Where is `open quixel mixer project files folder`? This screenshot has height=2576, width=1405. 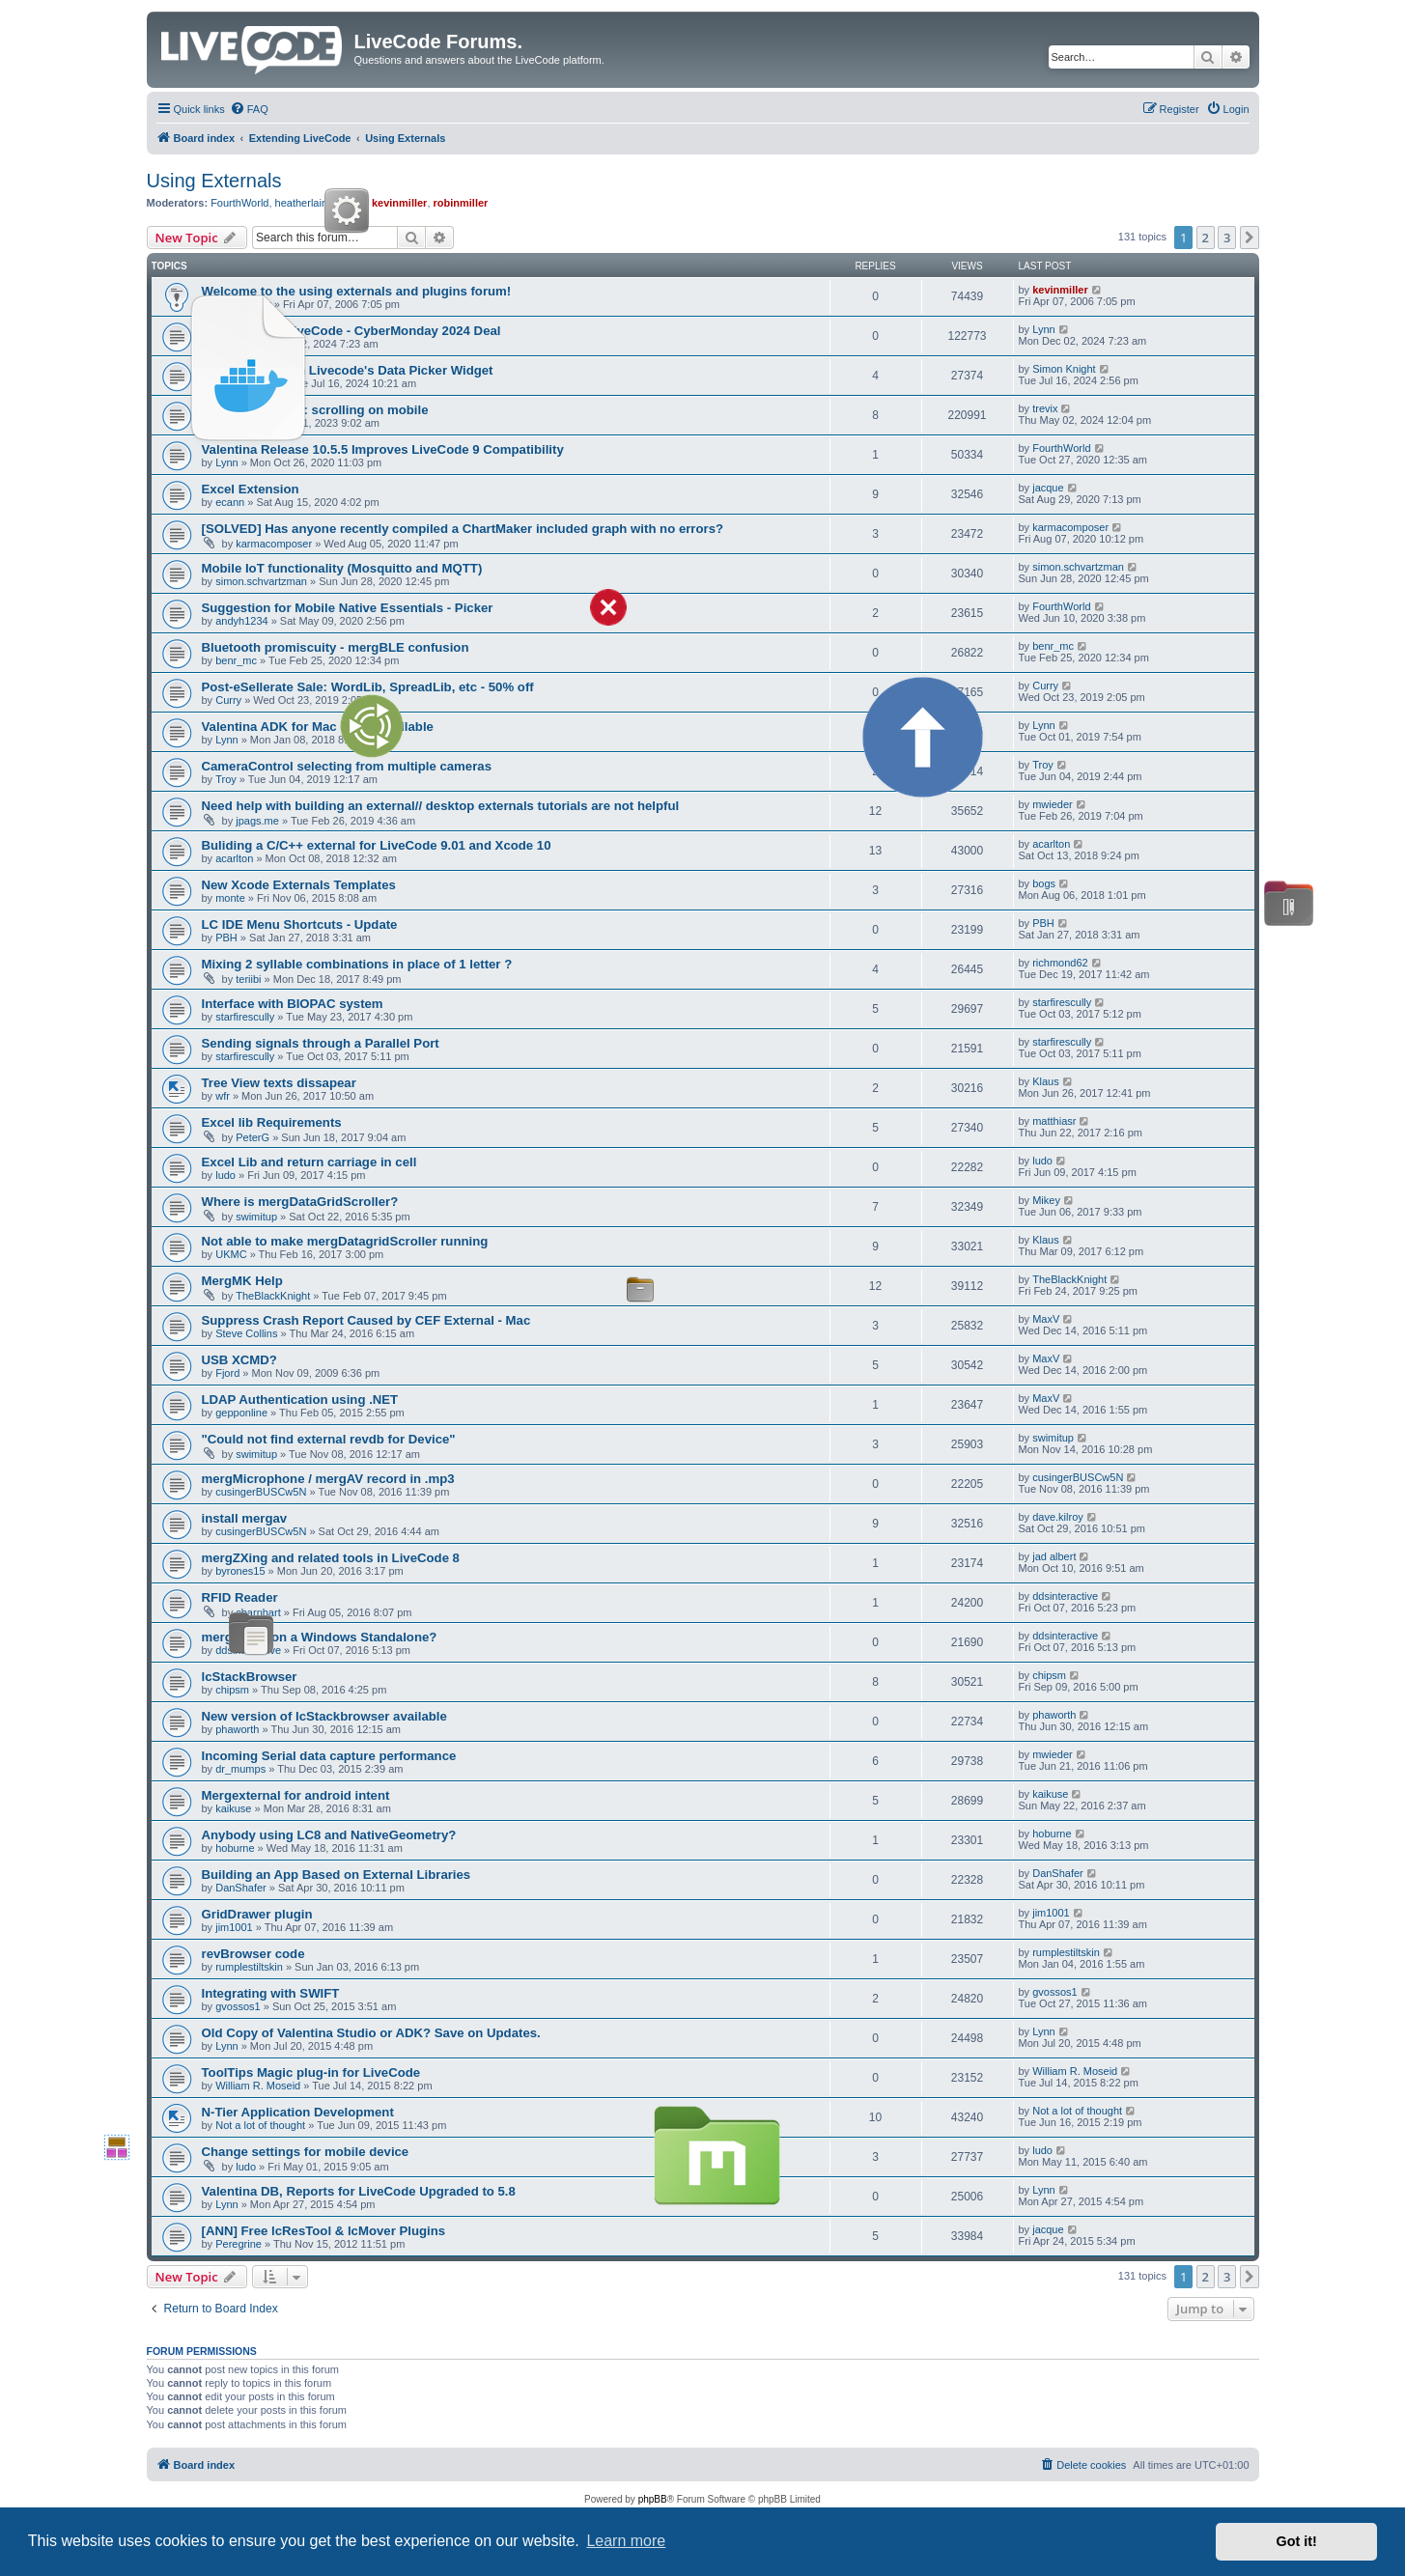 open quixel mixer project files folder is located at coordinates (717, 2159).